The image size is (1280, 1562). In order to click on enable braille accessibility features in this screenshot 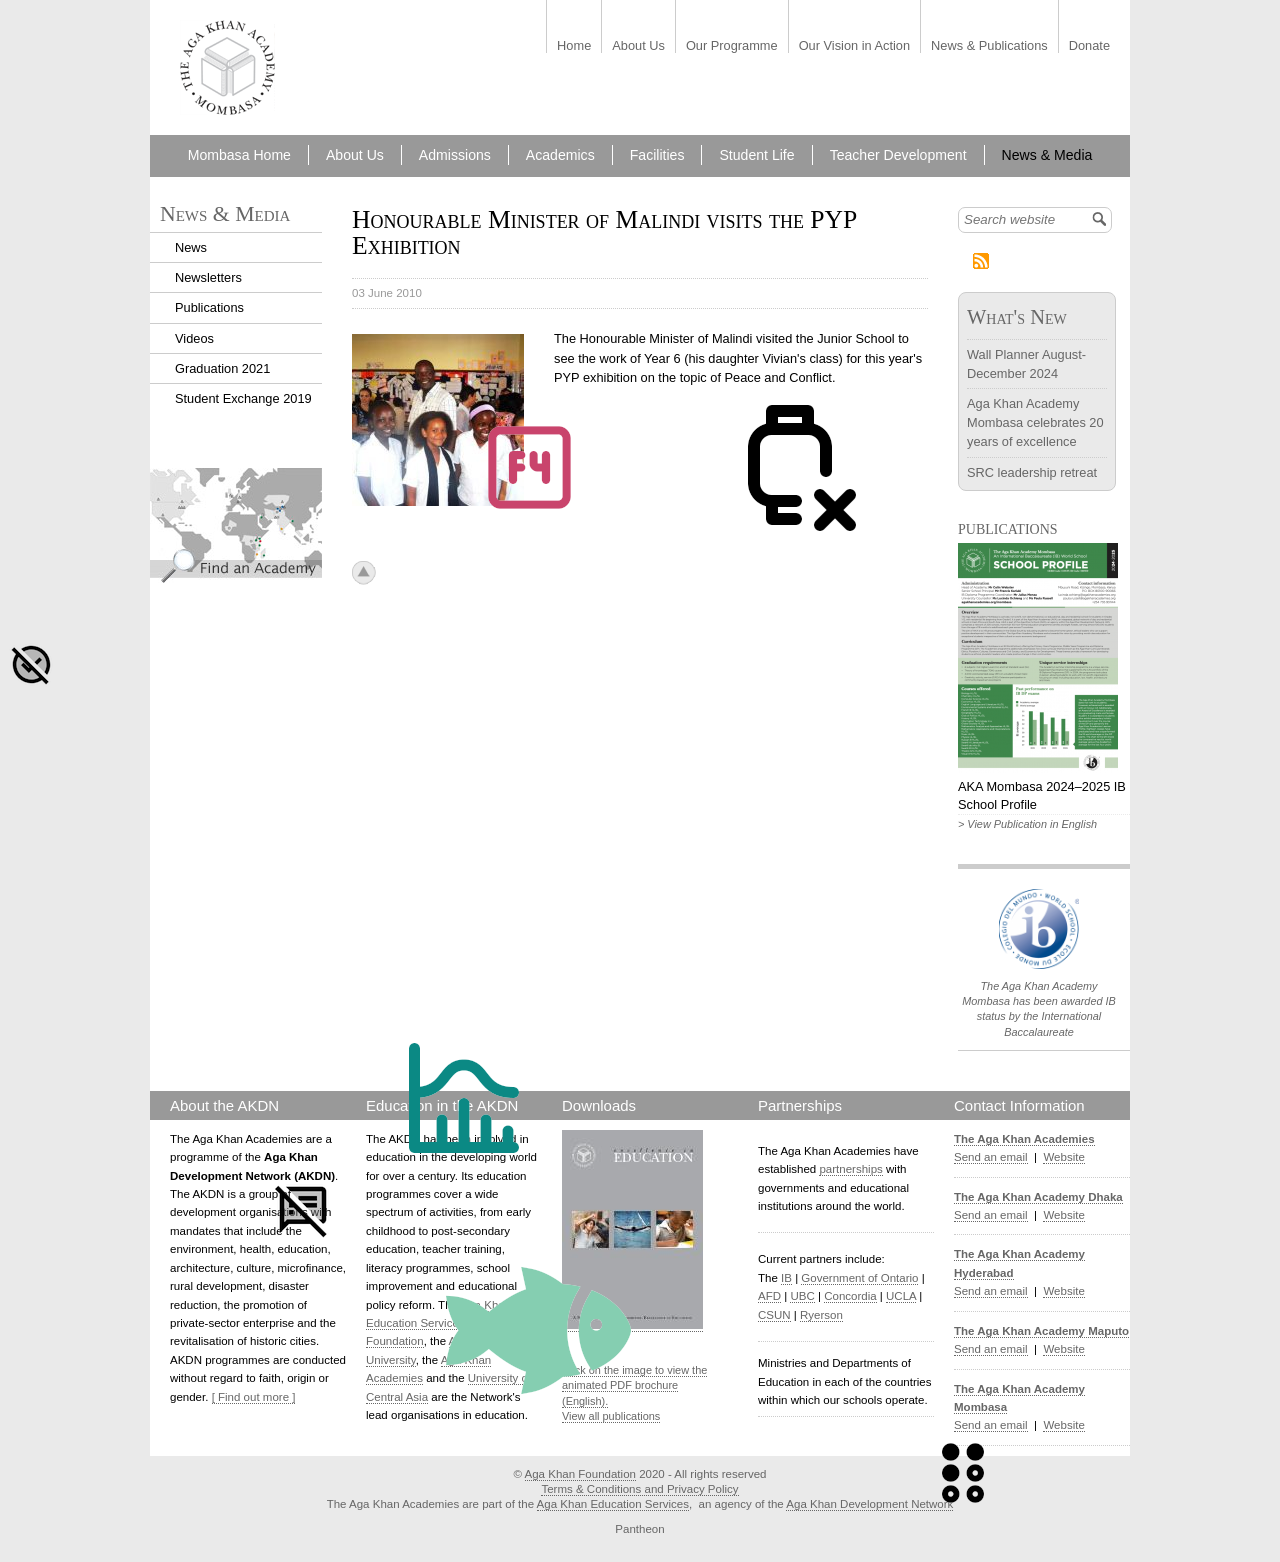, I will do `click(963, 1473)`.